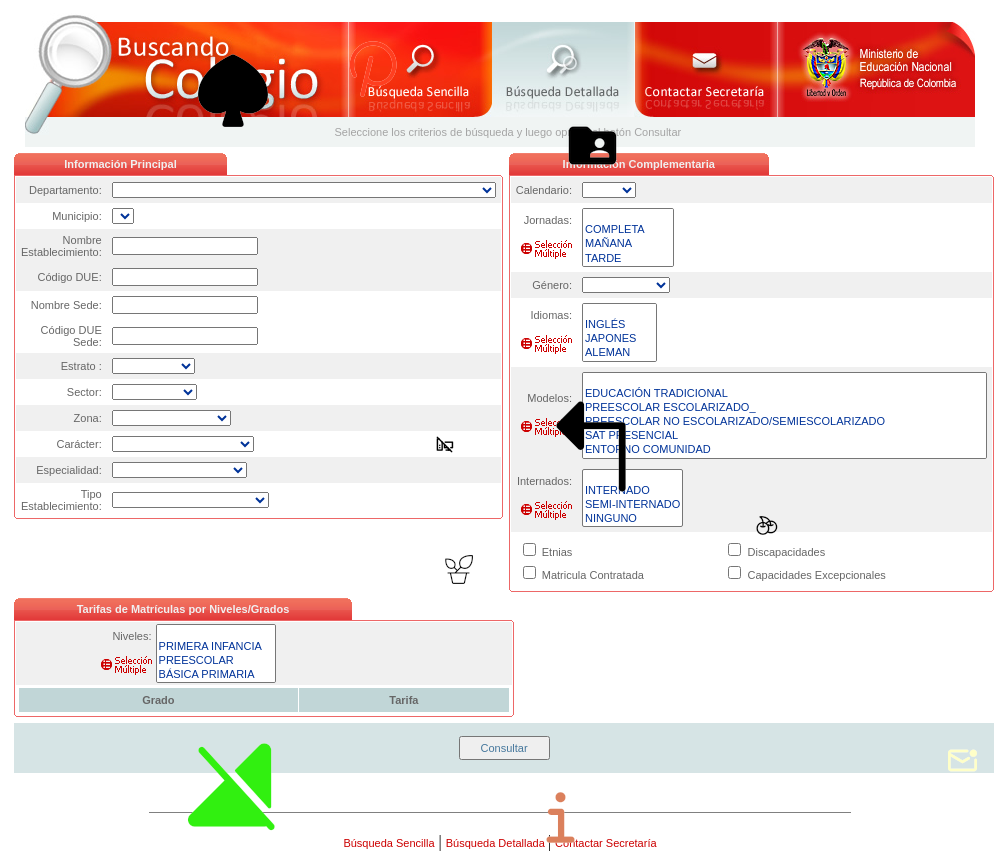 Image resolution: width=1000 pixels, height=866 pixels. I want to click on open a shared folder, so click(592, 145).